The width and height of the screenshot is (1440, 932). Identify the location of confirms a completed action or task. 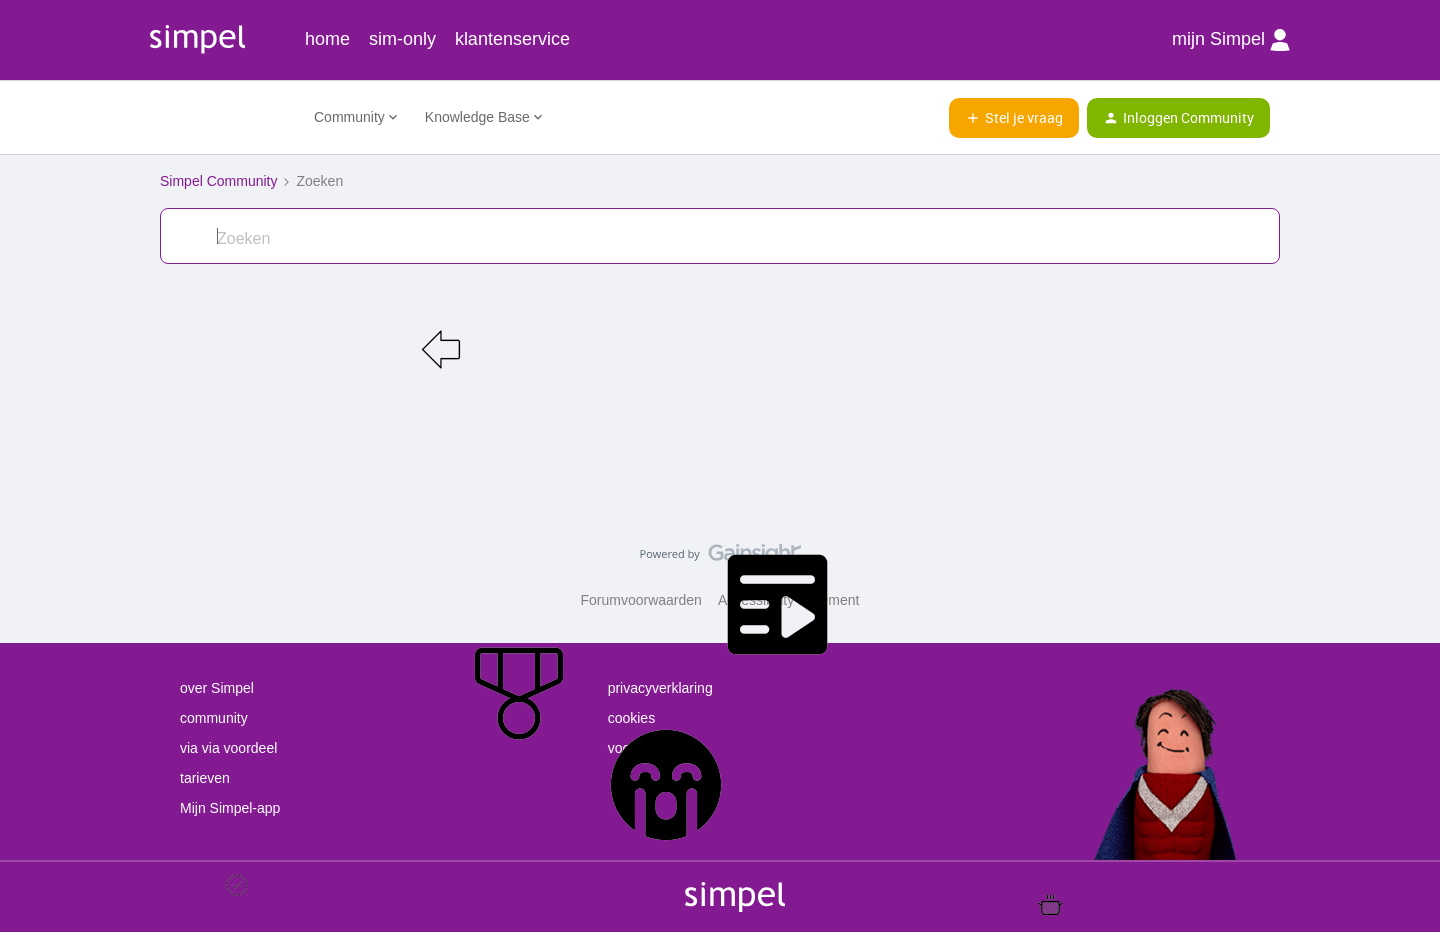
(237, 885).